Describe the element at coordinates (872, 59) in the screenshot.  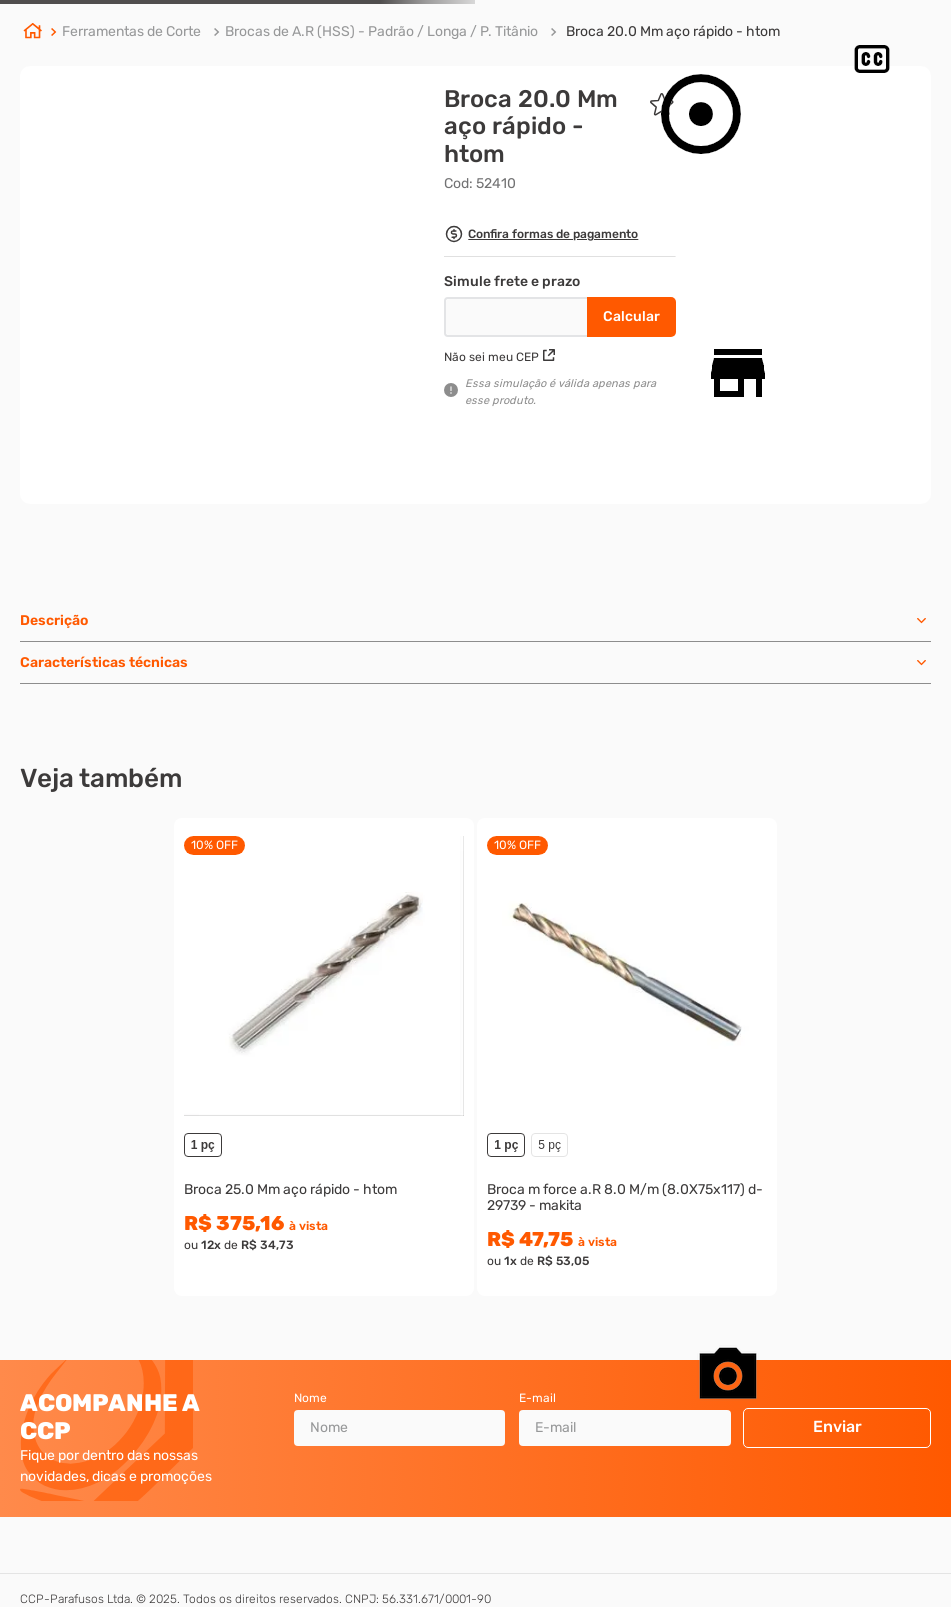
I see `enable closed captions` at that location.